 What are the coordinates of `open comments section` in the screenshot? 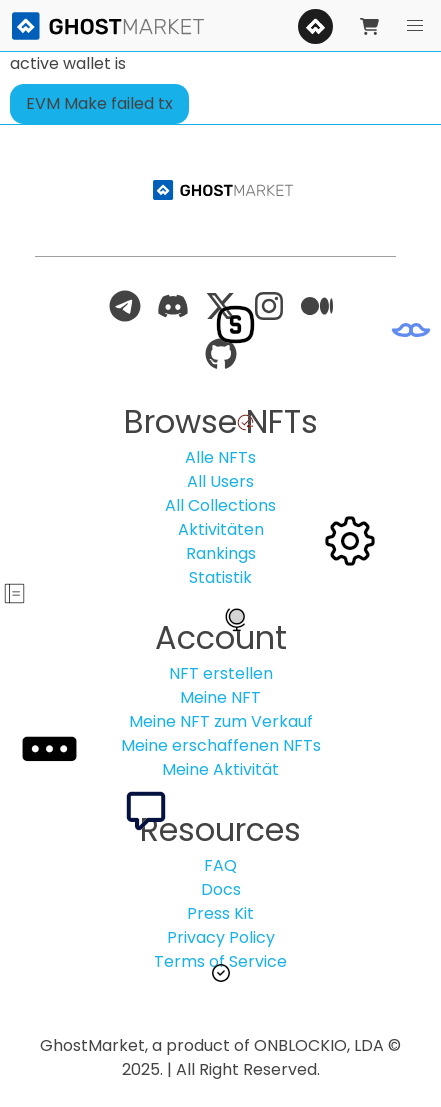 It's located at (146, 811).